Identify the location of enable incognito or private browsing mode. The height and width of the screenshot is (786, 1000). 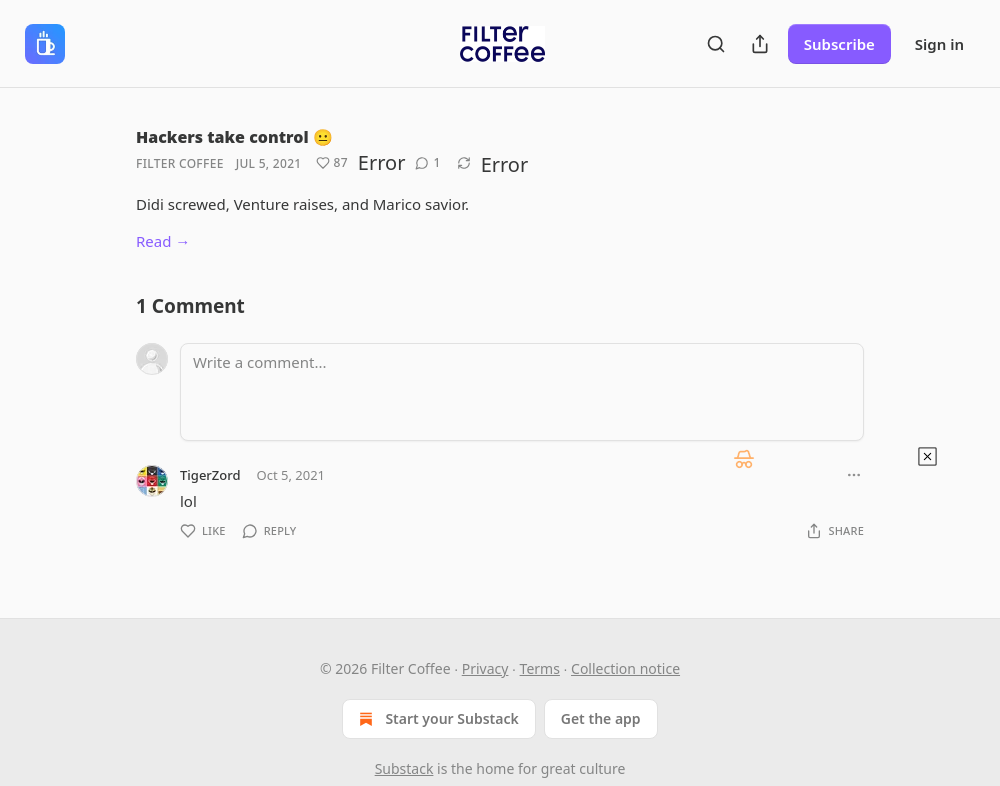
(744, 459).